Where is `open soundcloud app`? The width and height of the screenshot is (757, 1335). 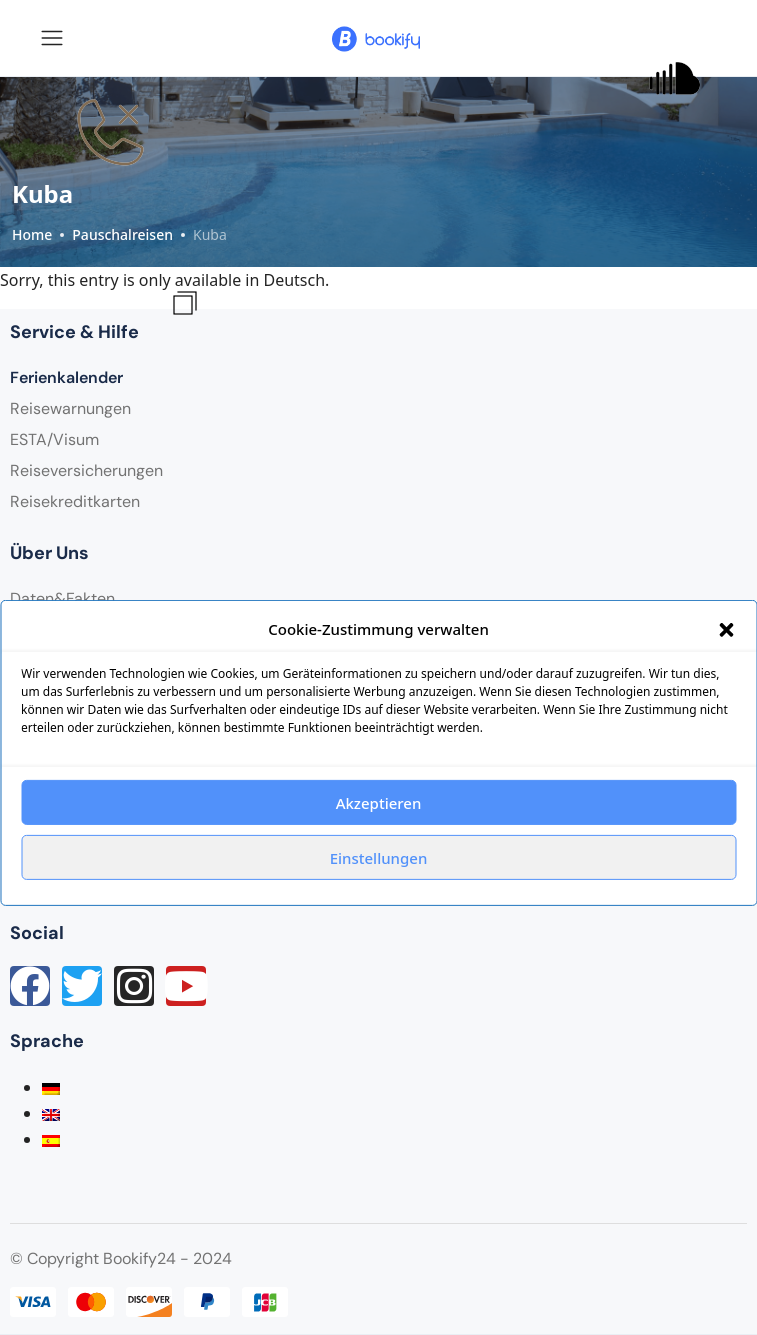
open soundcloud app is located at coordinates (674, 80).